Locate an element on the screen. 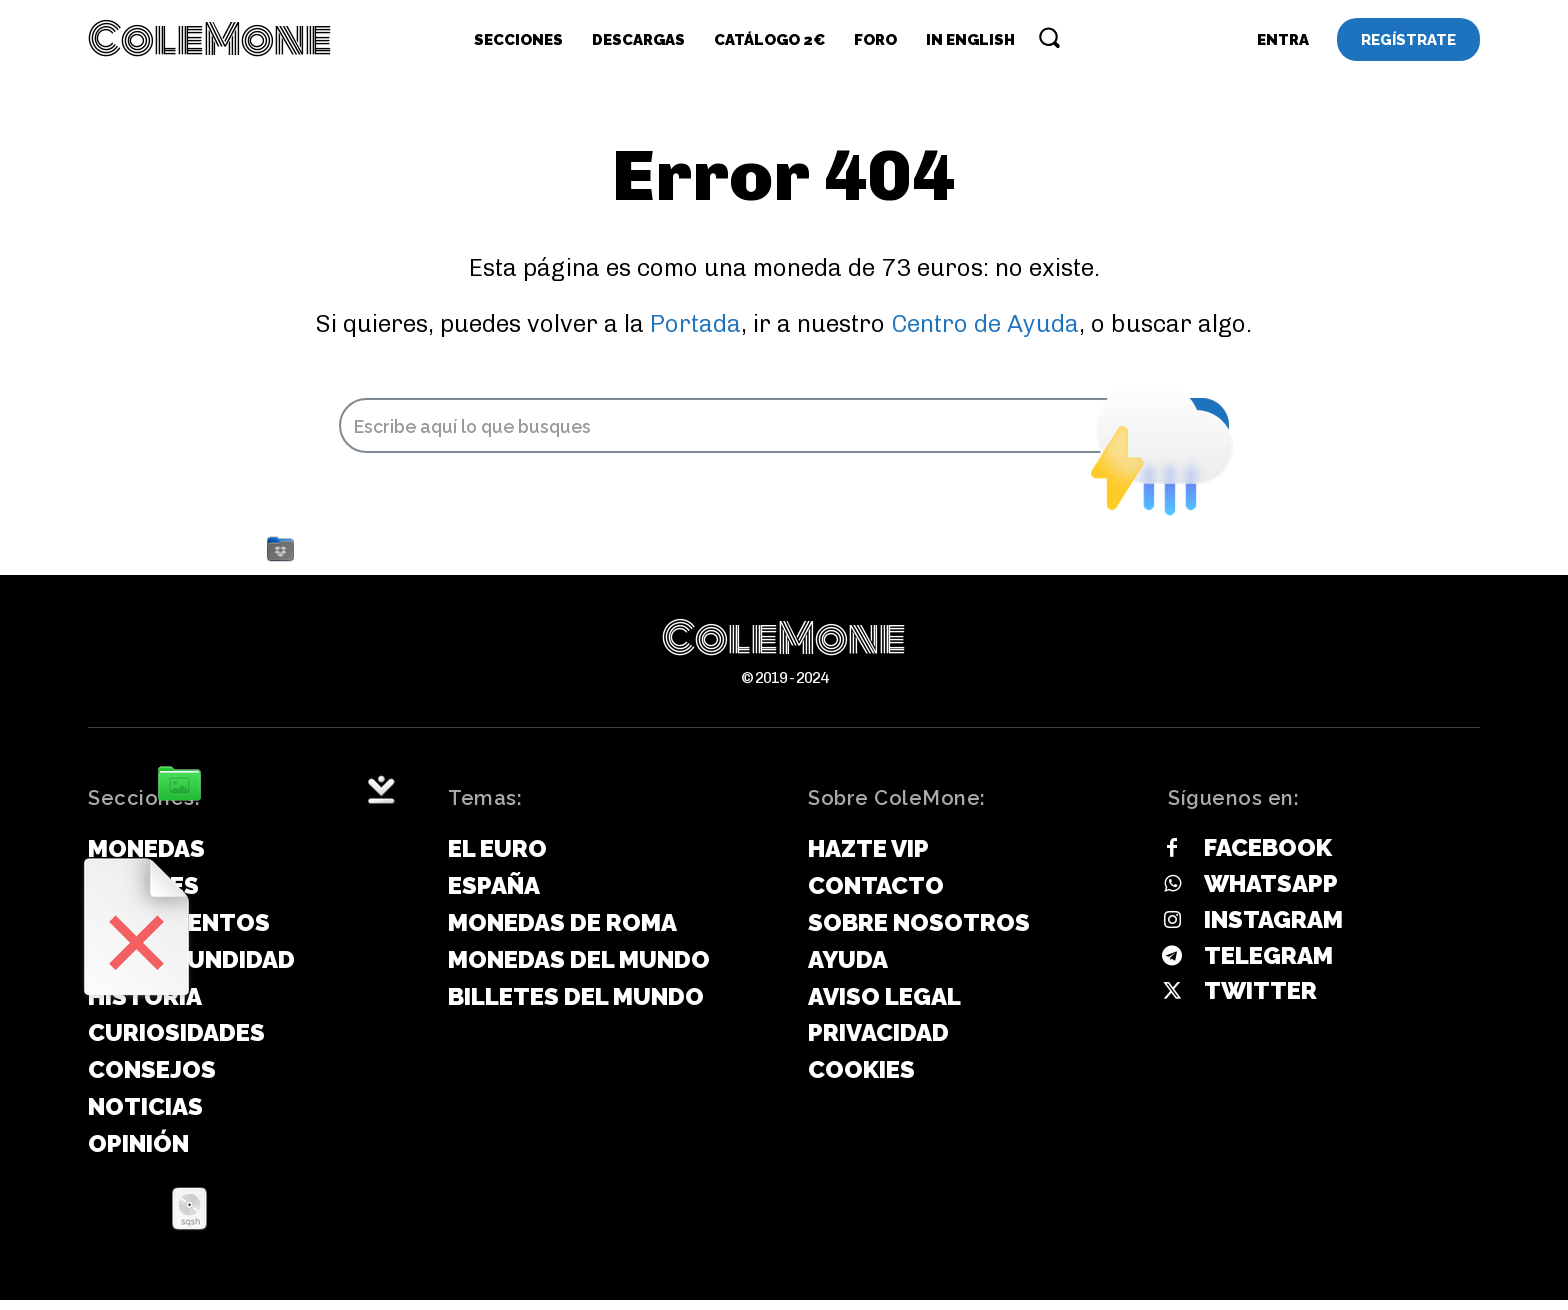 This screenshot has width=1568, height=1310. a broken or invalid symbolic link file is located at coordinates (136, 929).